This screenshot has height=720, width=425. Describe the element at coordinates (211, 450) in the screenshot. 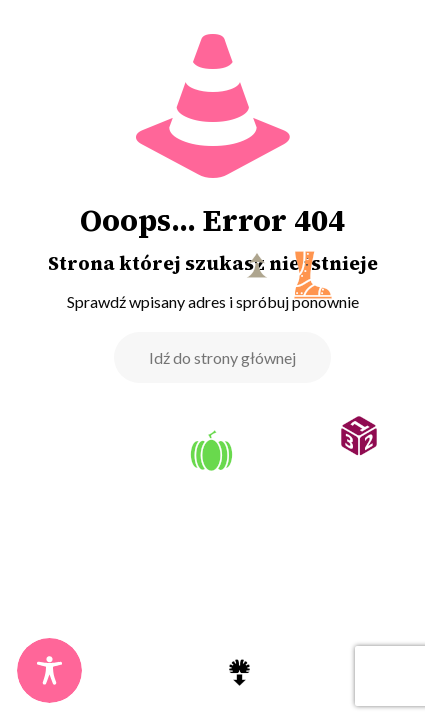

I see `access halloween or autumn seasonal content` at that location.